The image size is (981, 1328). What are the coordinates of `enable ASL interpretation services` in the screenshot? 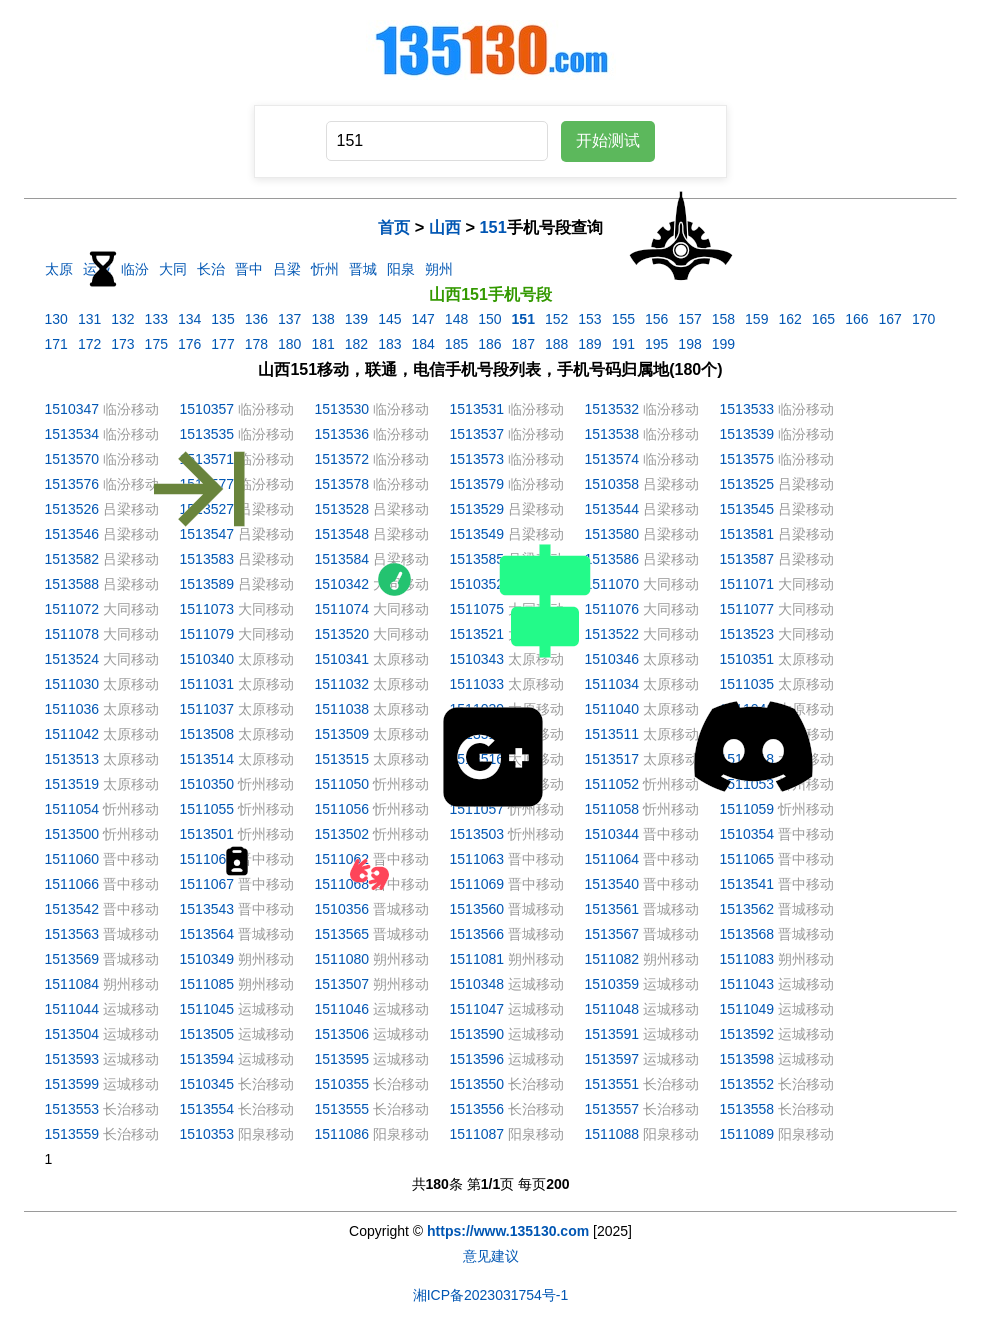 It's located at (369, 874).